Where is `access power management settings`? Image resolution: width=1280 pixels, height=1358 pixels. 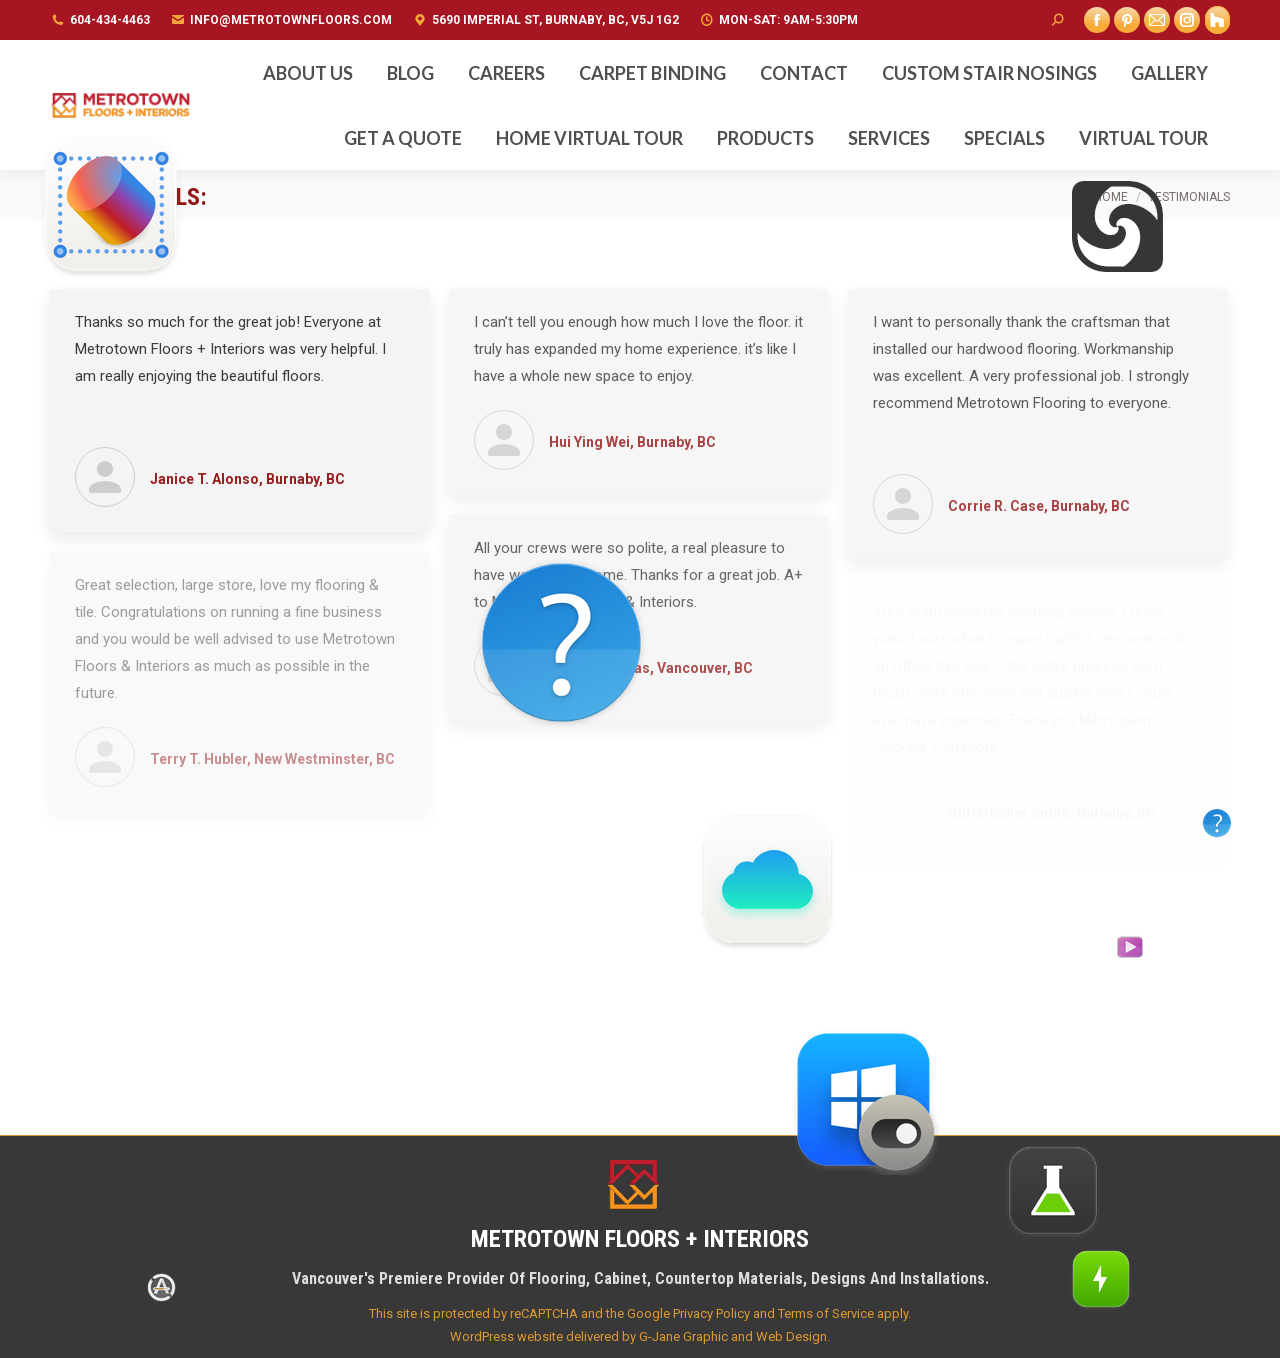 access power management settings is located at coordinates (1101, 1280).